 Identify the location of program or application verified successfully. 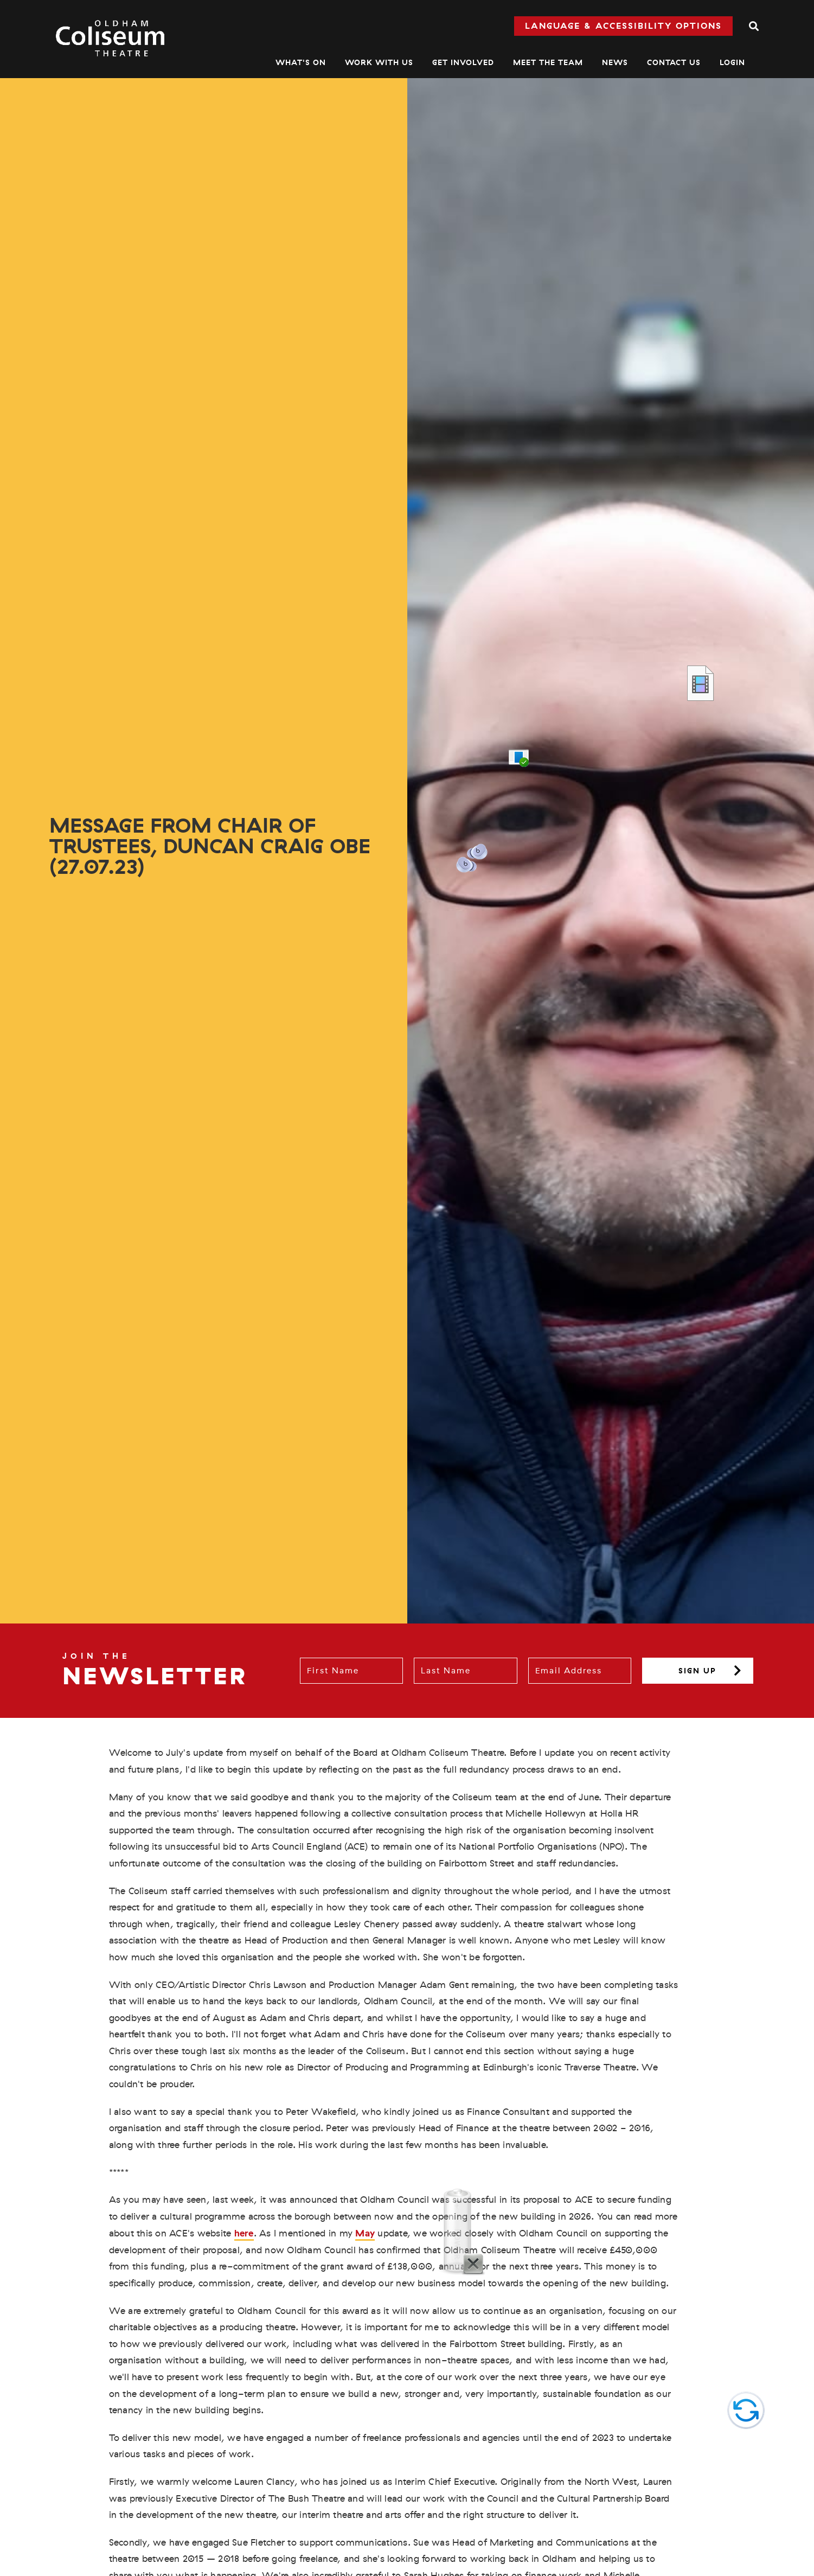
(518, 757).